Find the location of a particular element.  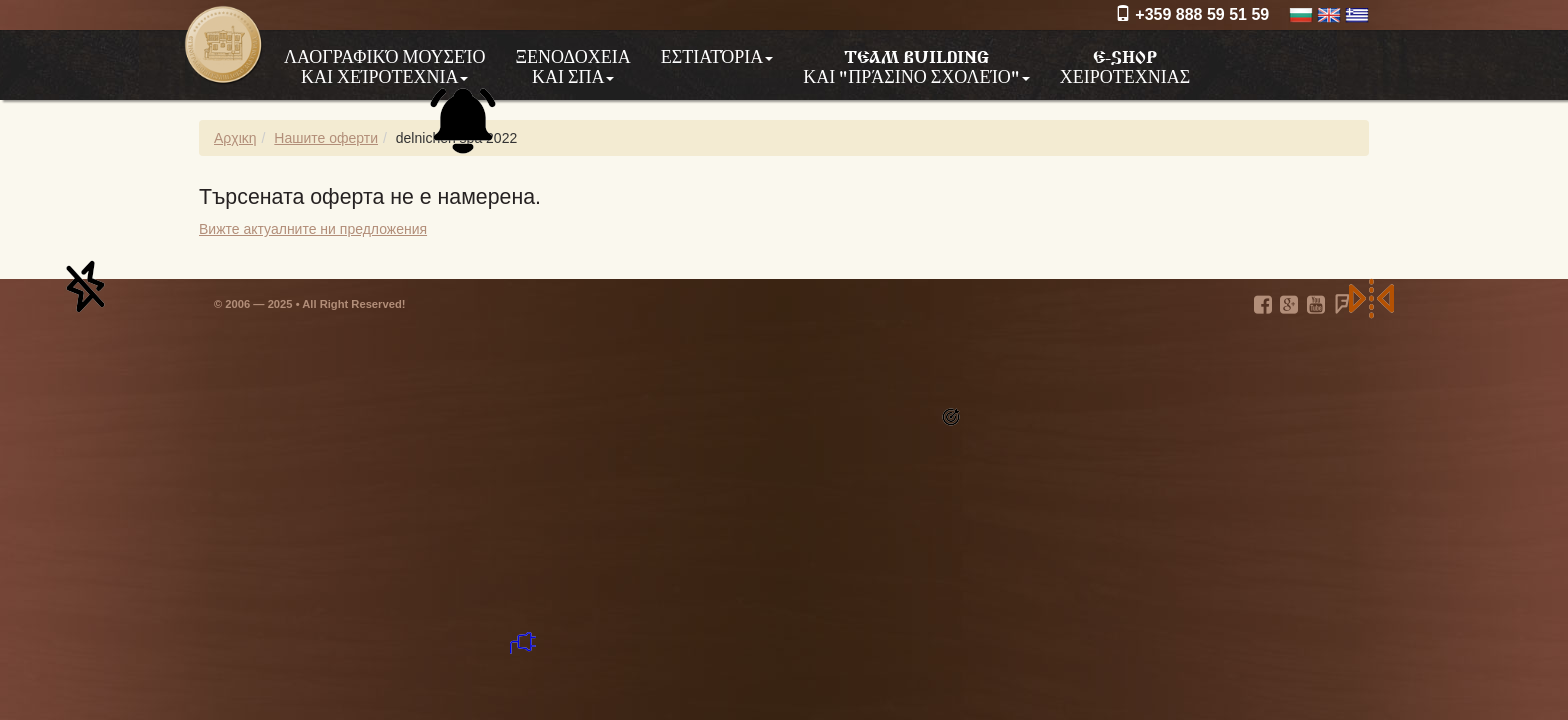

mirror or flip content horizontally is located at coordinates (1371, 298).